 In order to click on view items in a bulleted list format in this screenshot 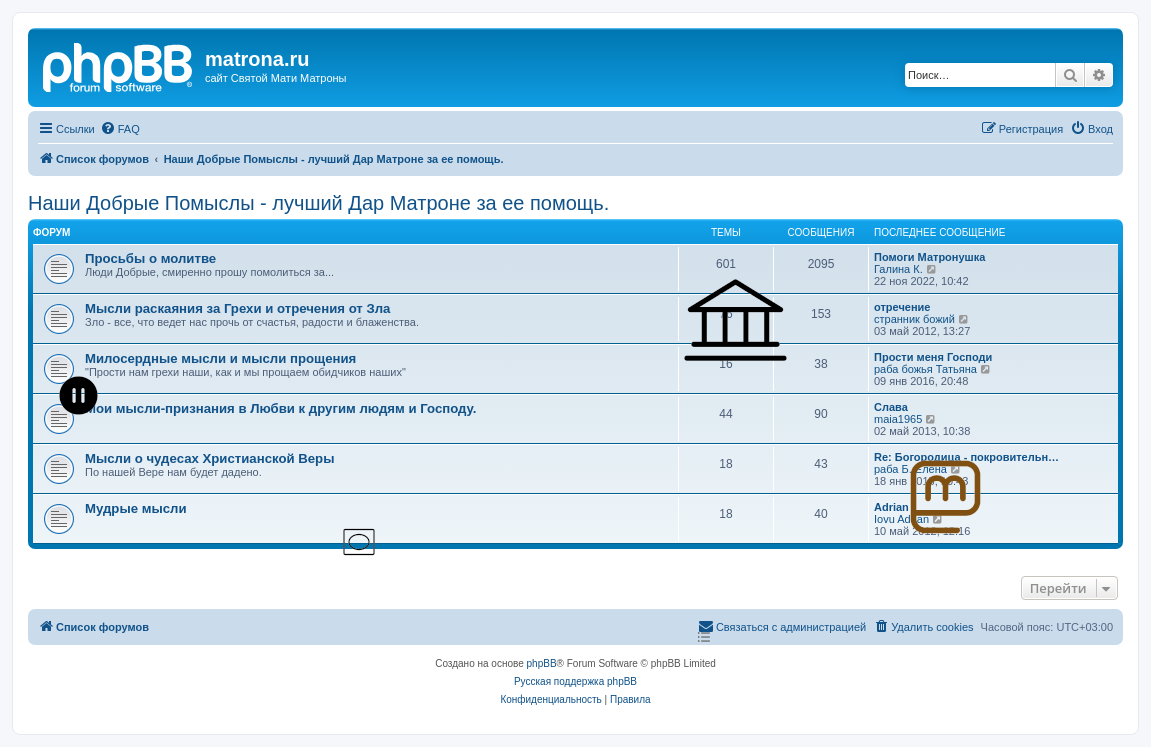, I will do `click(704, 637)`.